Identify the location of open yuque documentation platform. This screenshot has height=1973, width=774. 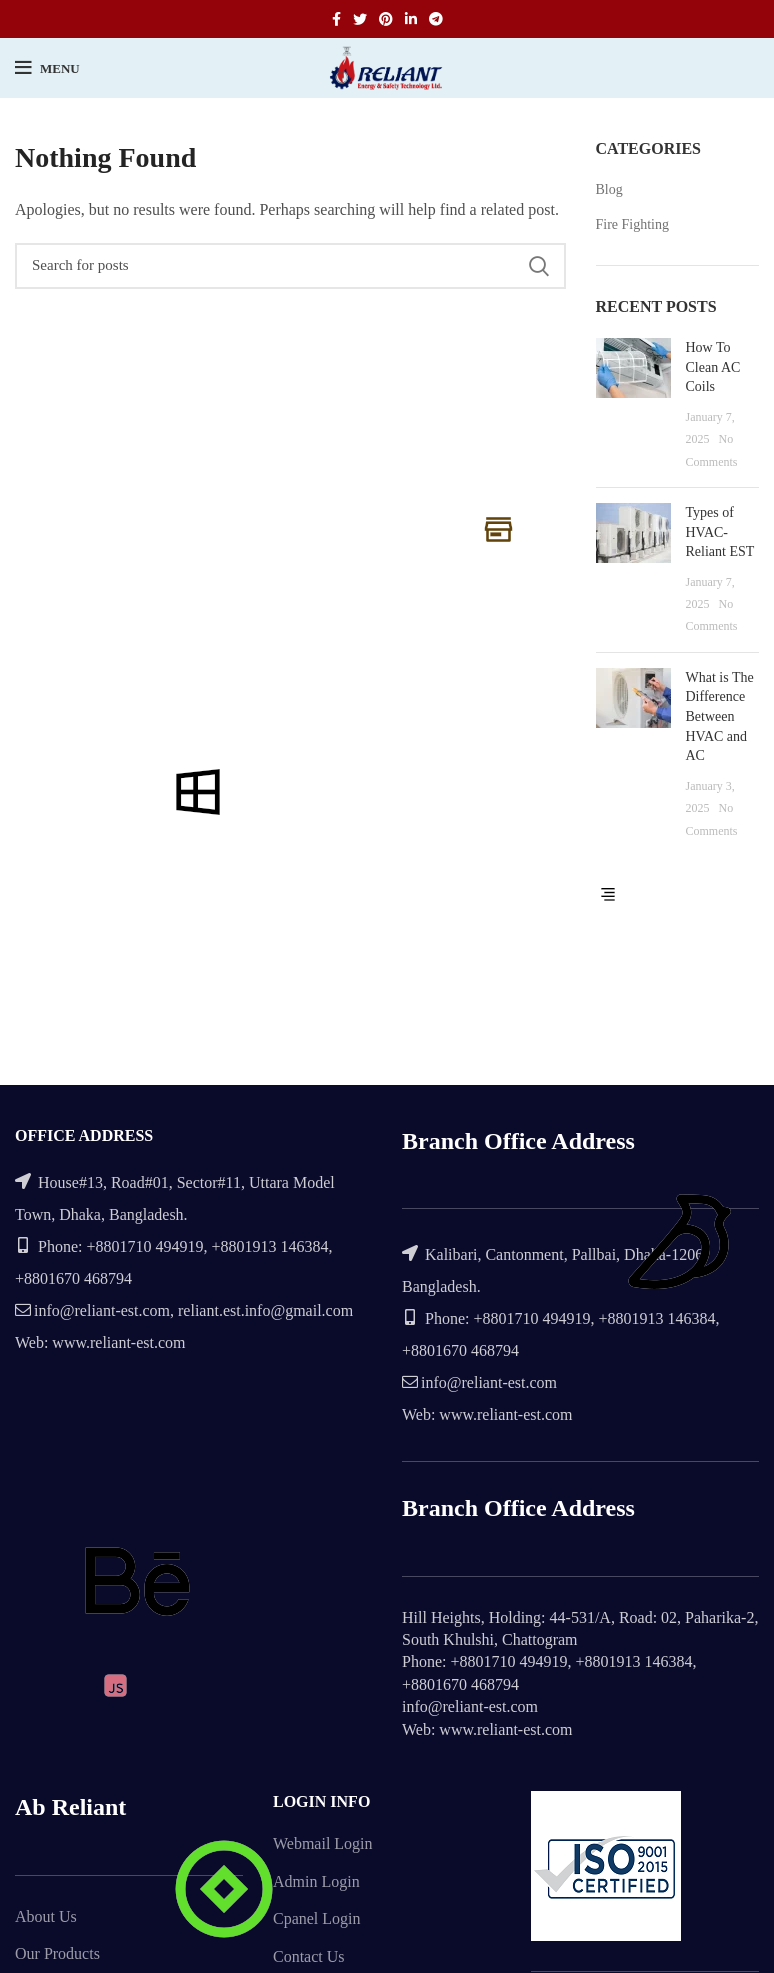
(679, 1239).